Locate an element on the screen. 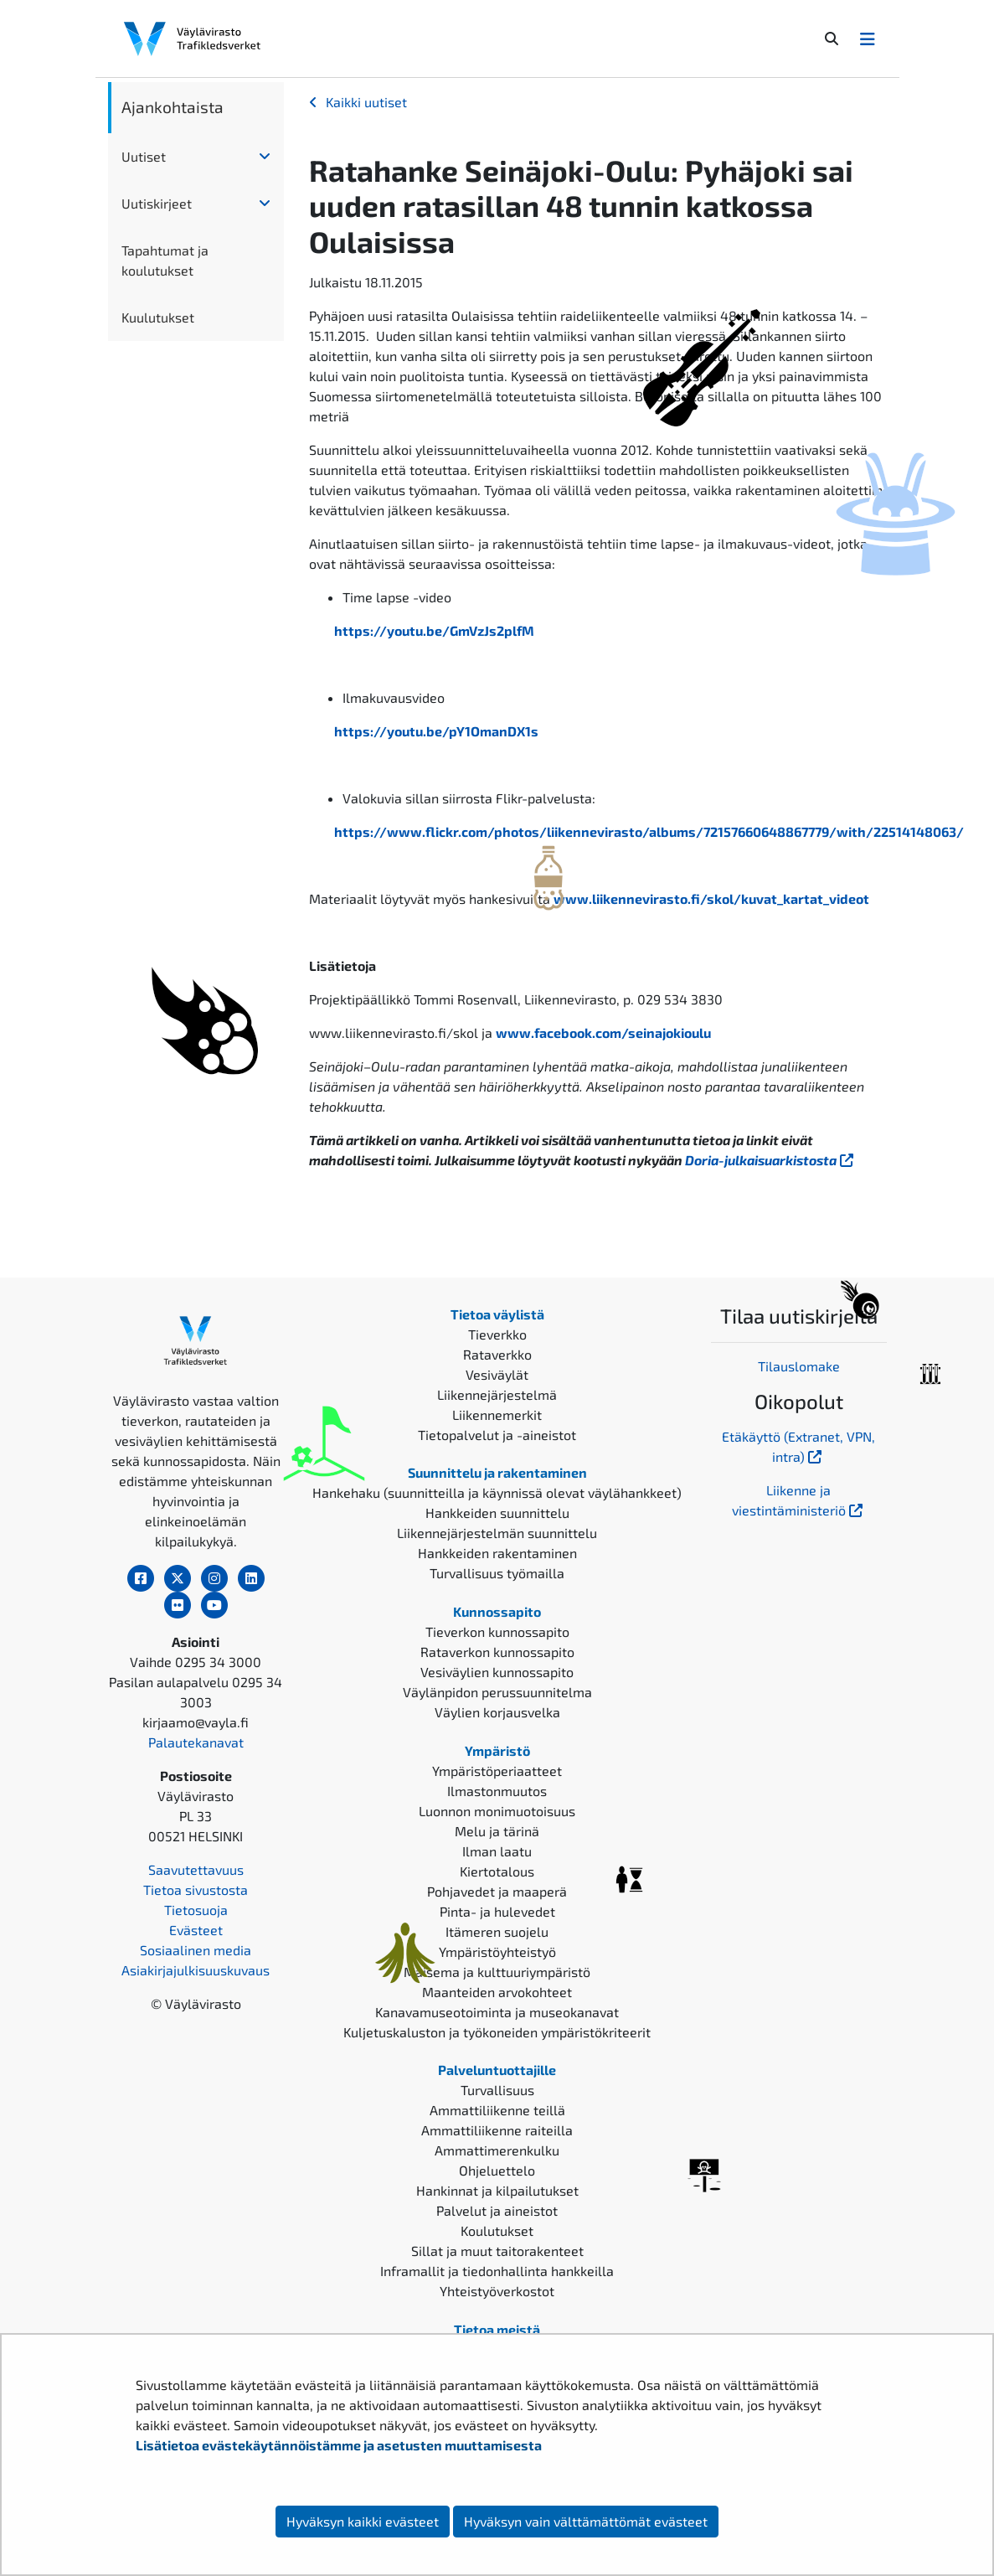  equip a wing cloak or cape item is located at coordinates (405, 1953).